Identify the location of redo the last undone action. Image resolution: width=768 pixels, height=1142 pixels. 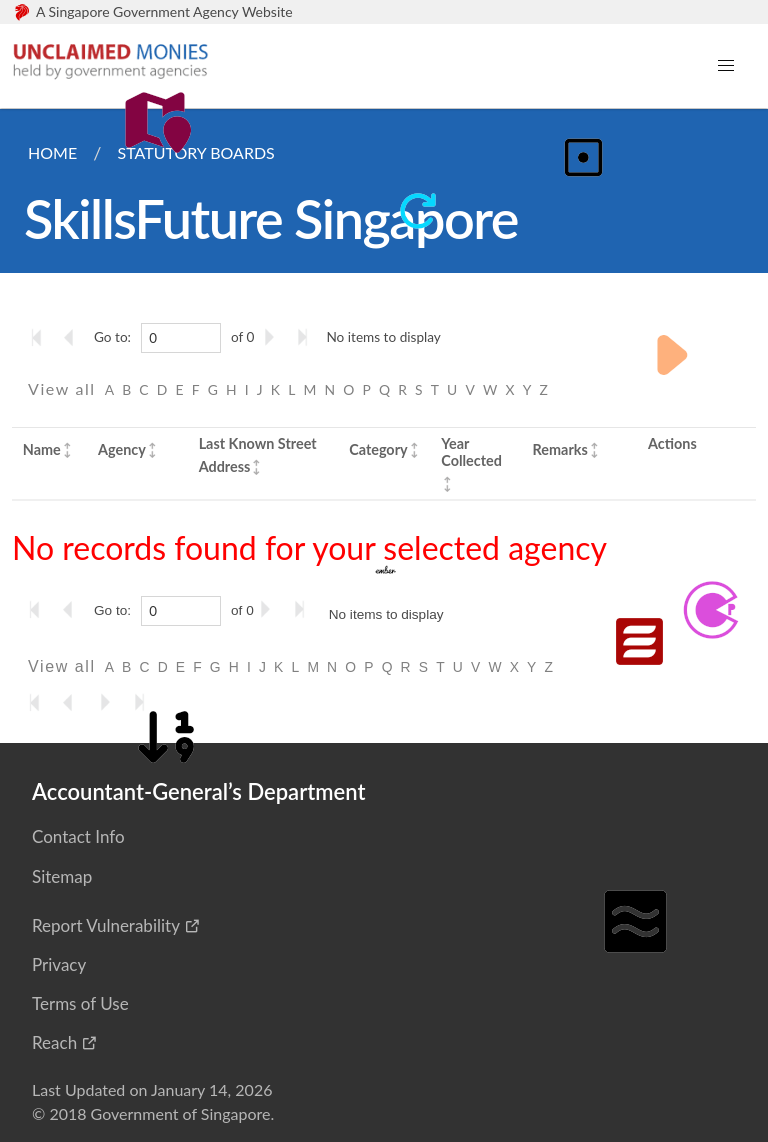
(418, 211).